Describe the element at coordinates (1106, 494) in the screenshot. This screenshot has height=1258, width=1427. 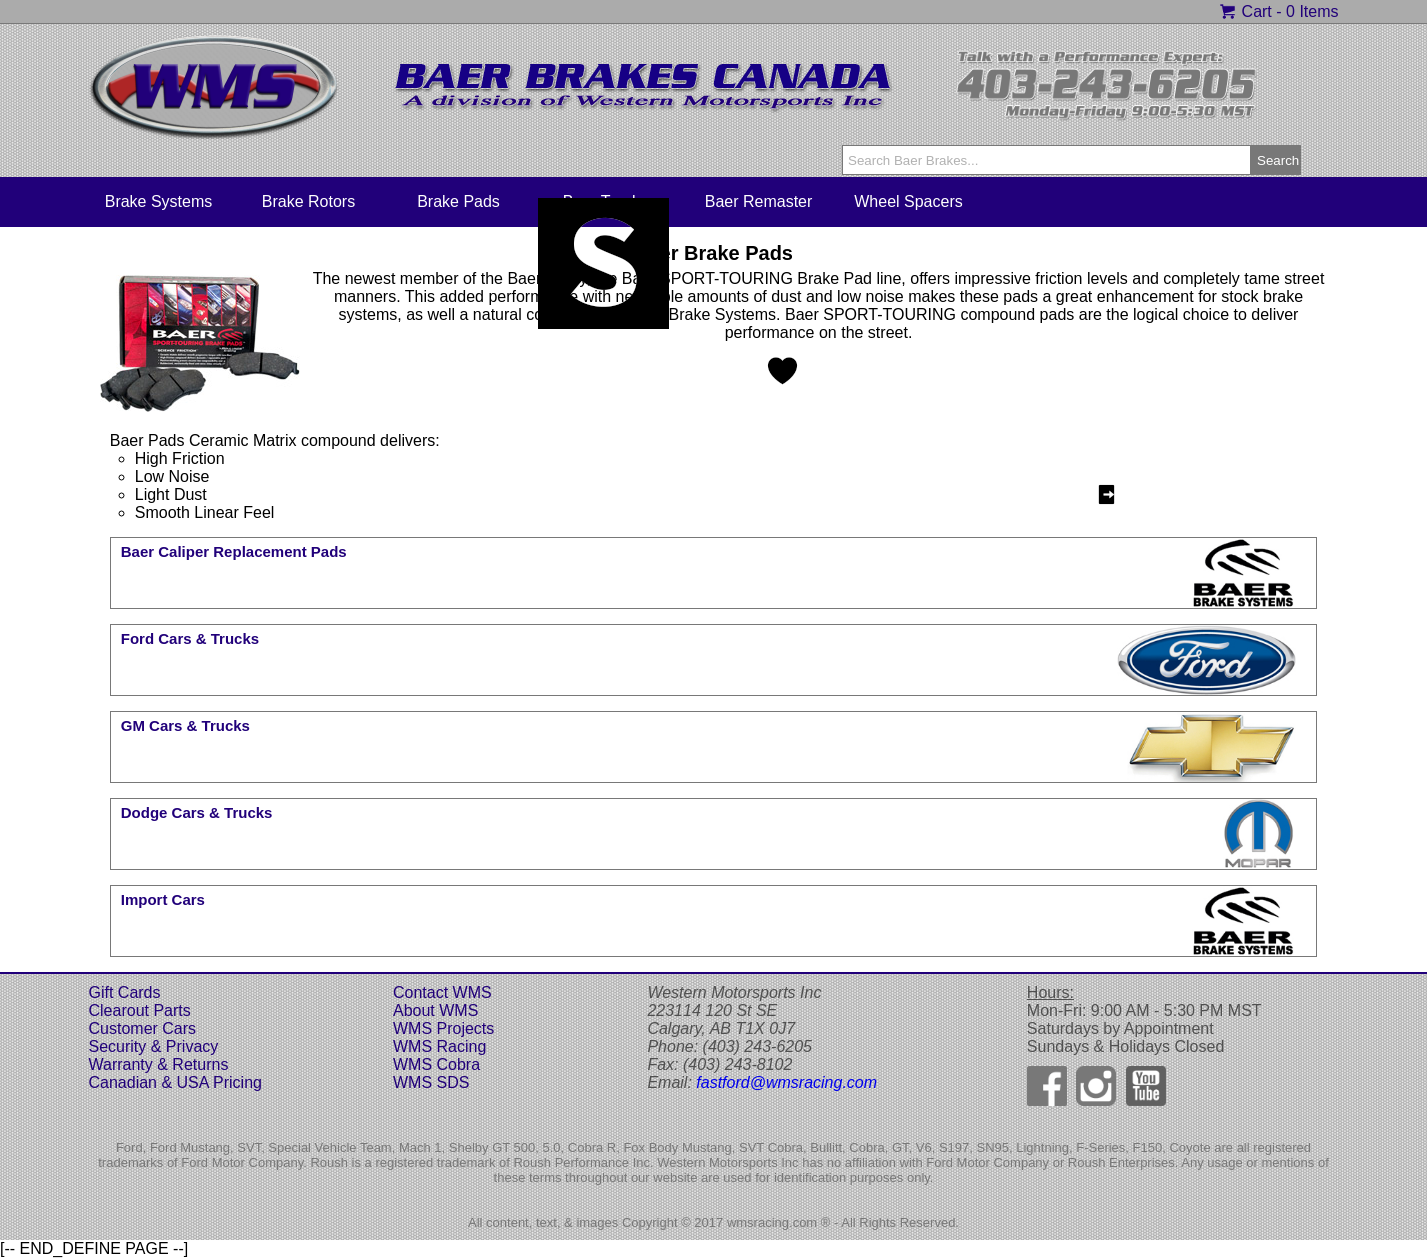
I see `log out of your account` at that location.